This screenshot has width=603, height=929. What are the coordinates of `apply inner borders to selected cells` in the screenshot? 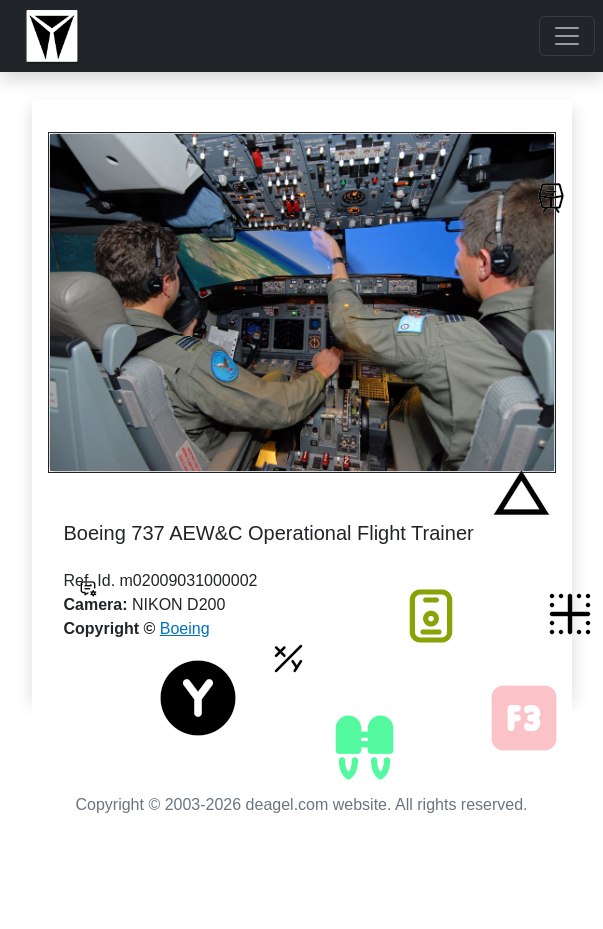 It's located at (570, 614).